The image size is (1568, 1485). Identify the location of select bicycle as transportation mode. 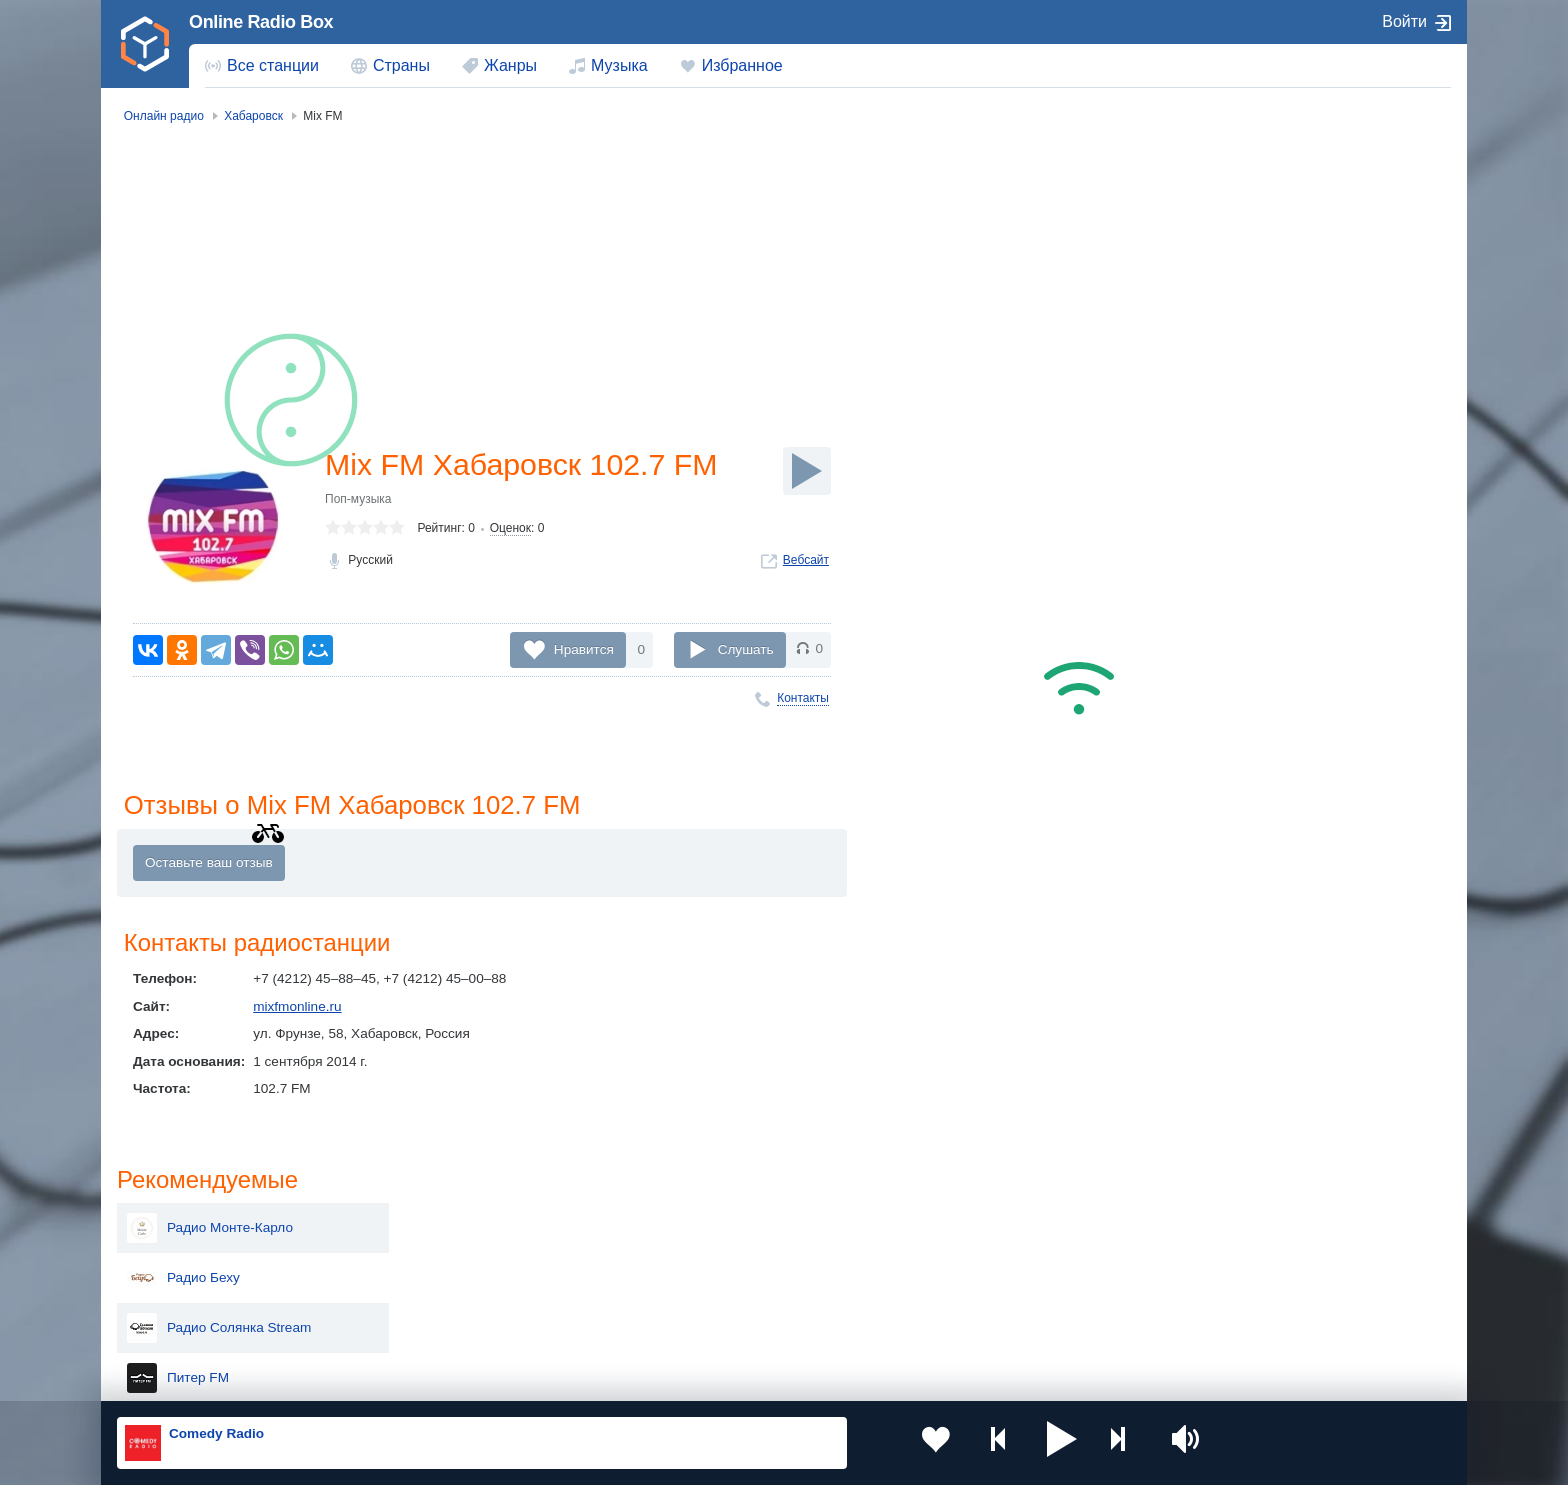
(268, 833).